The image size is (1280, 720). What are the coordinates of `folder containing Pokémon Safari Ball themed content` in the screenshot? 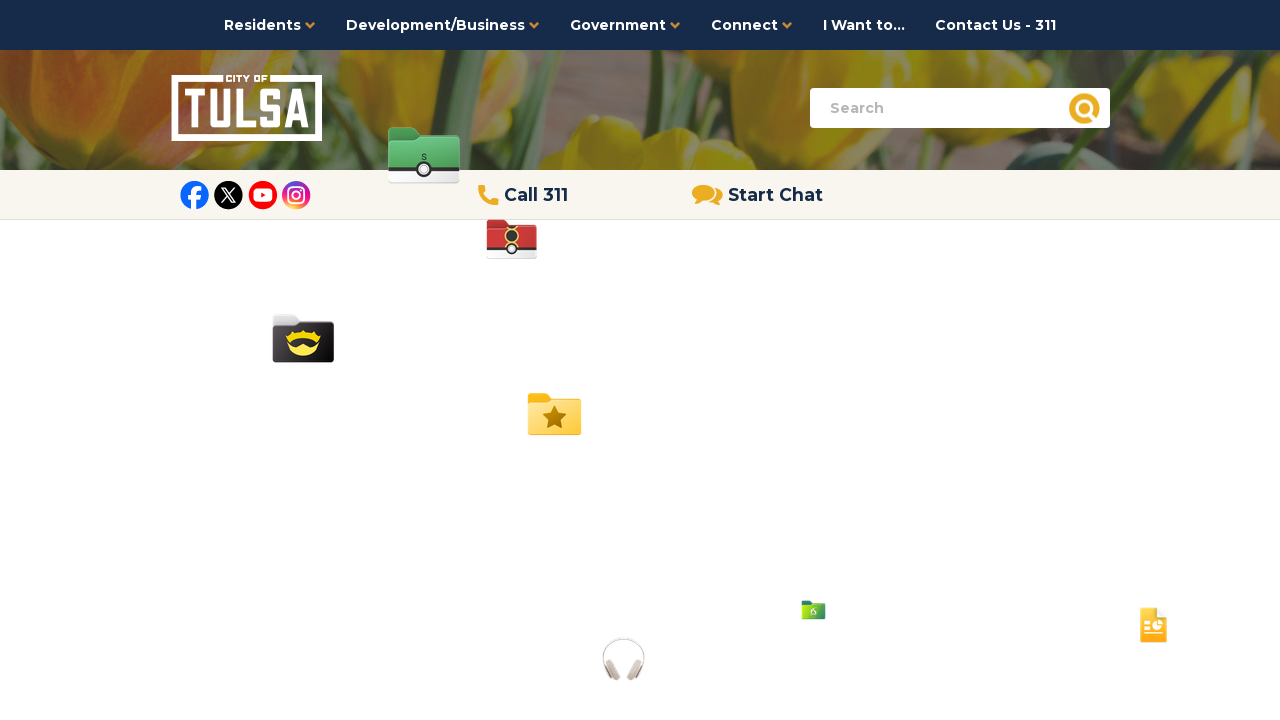 It's located at (423, 157).